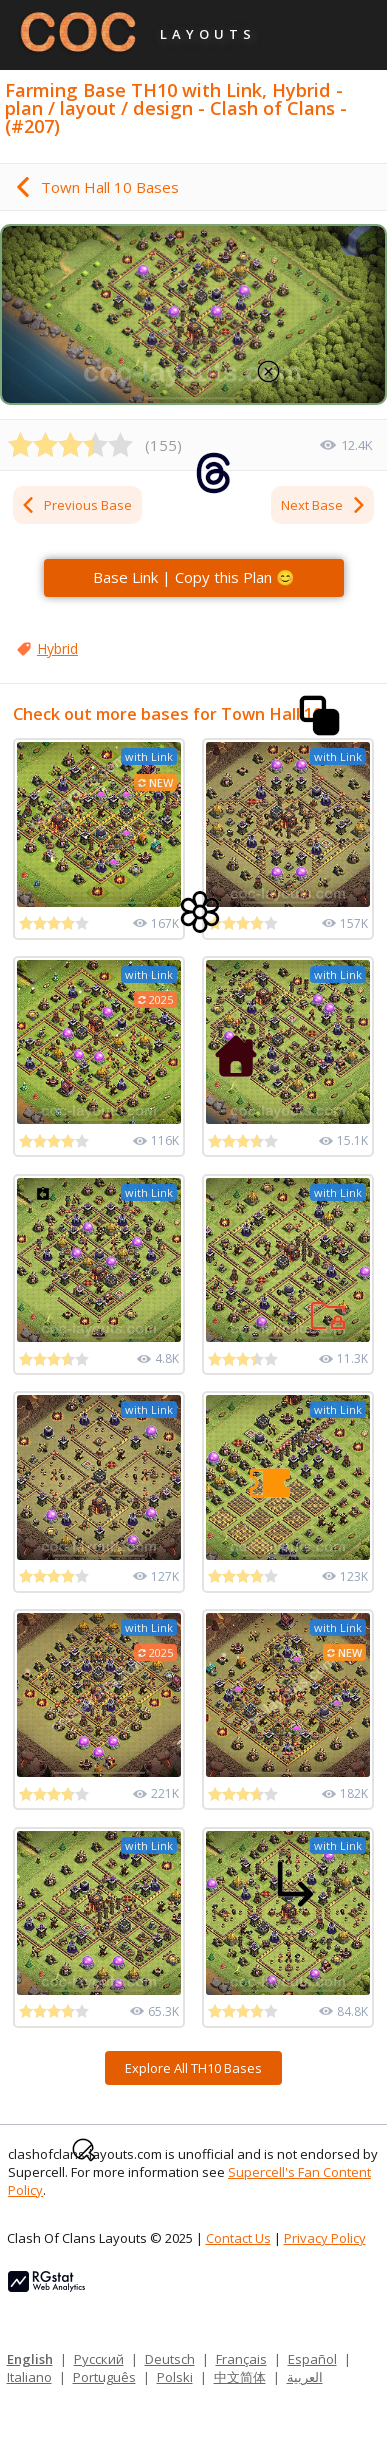  Describe the element at coordinates (200, 912) in the screenshot. I see `access nature or garden-related features` at that location.